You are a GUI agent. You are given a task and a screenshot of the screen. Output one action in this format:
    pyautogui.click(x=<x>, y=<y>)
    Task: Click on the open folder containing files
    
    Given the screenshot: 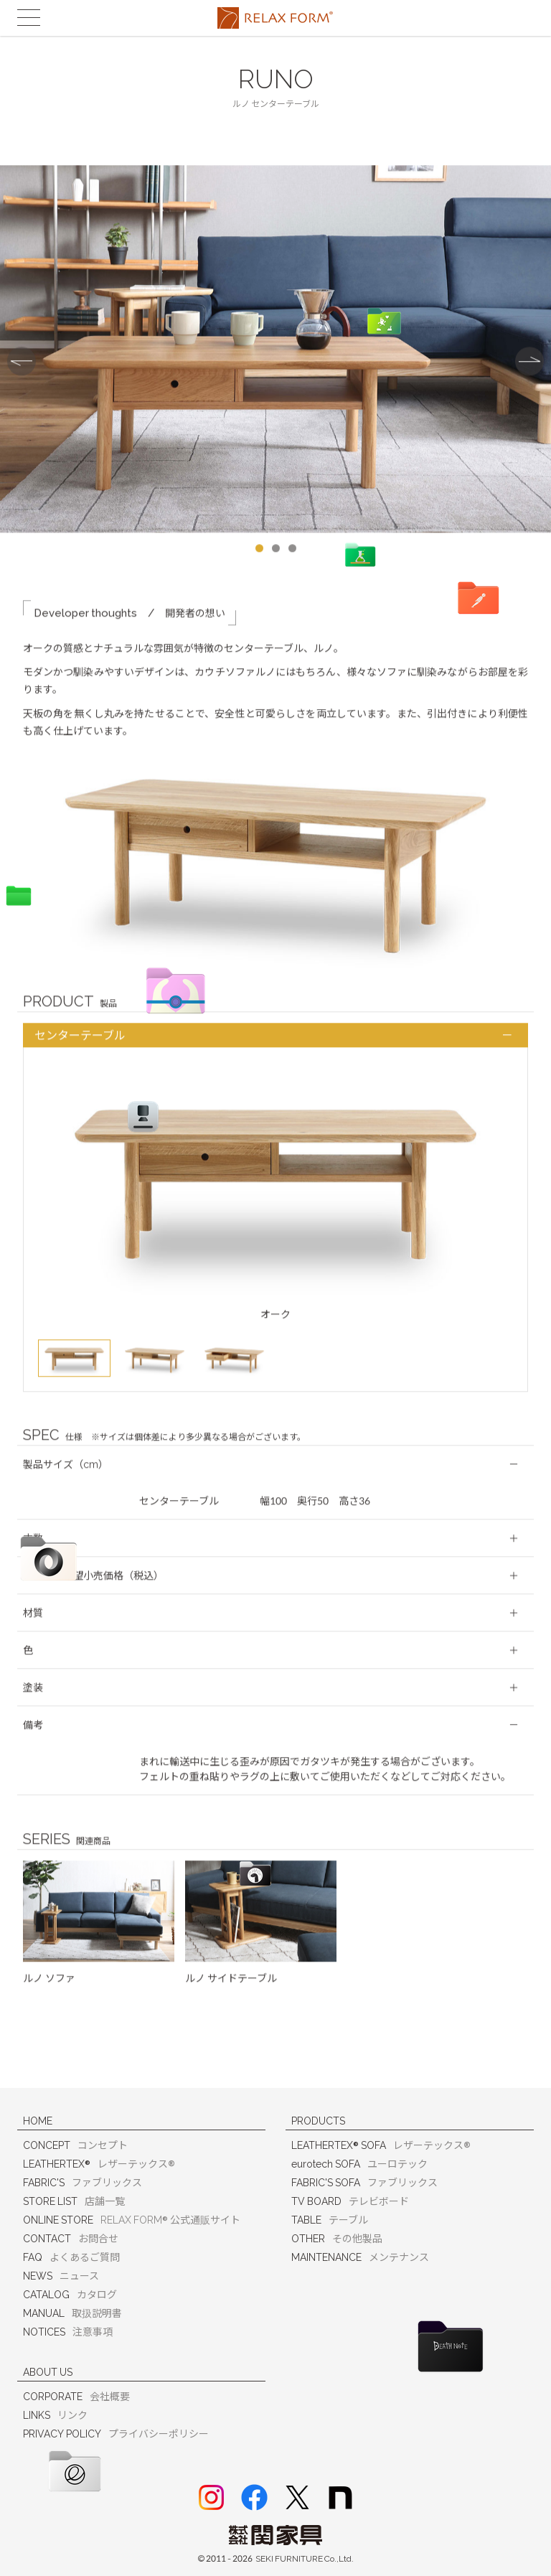 What is the action you would take?
    pyautogui.click(x=19, y=896)
    